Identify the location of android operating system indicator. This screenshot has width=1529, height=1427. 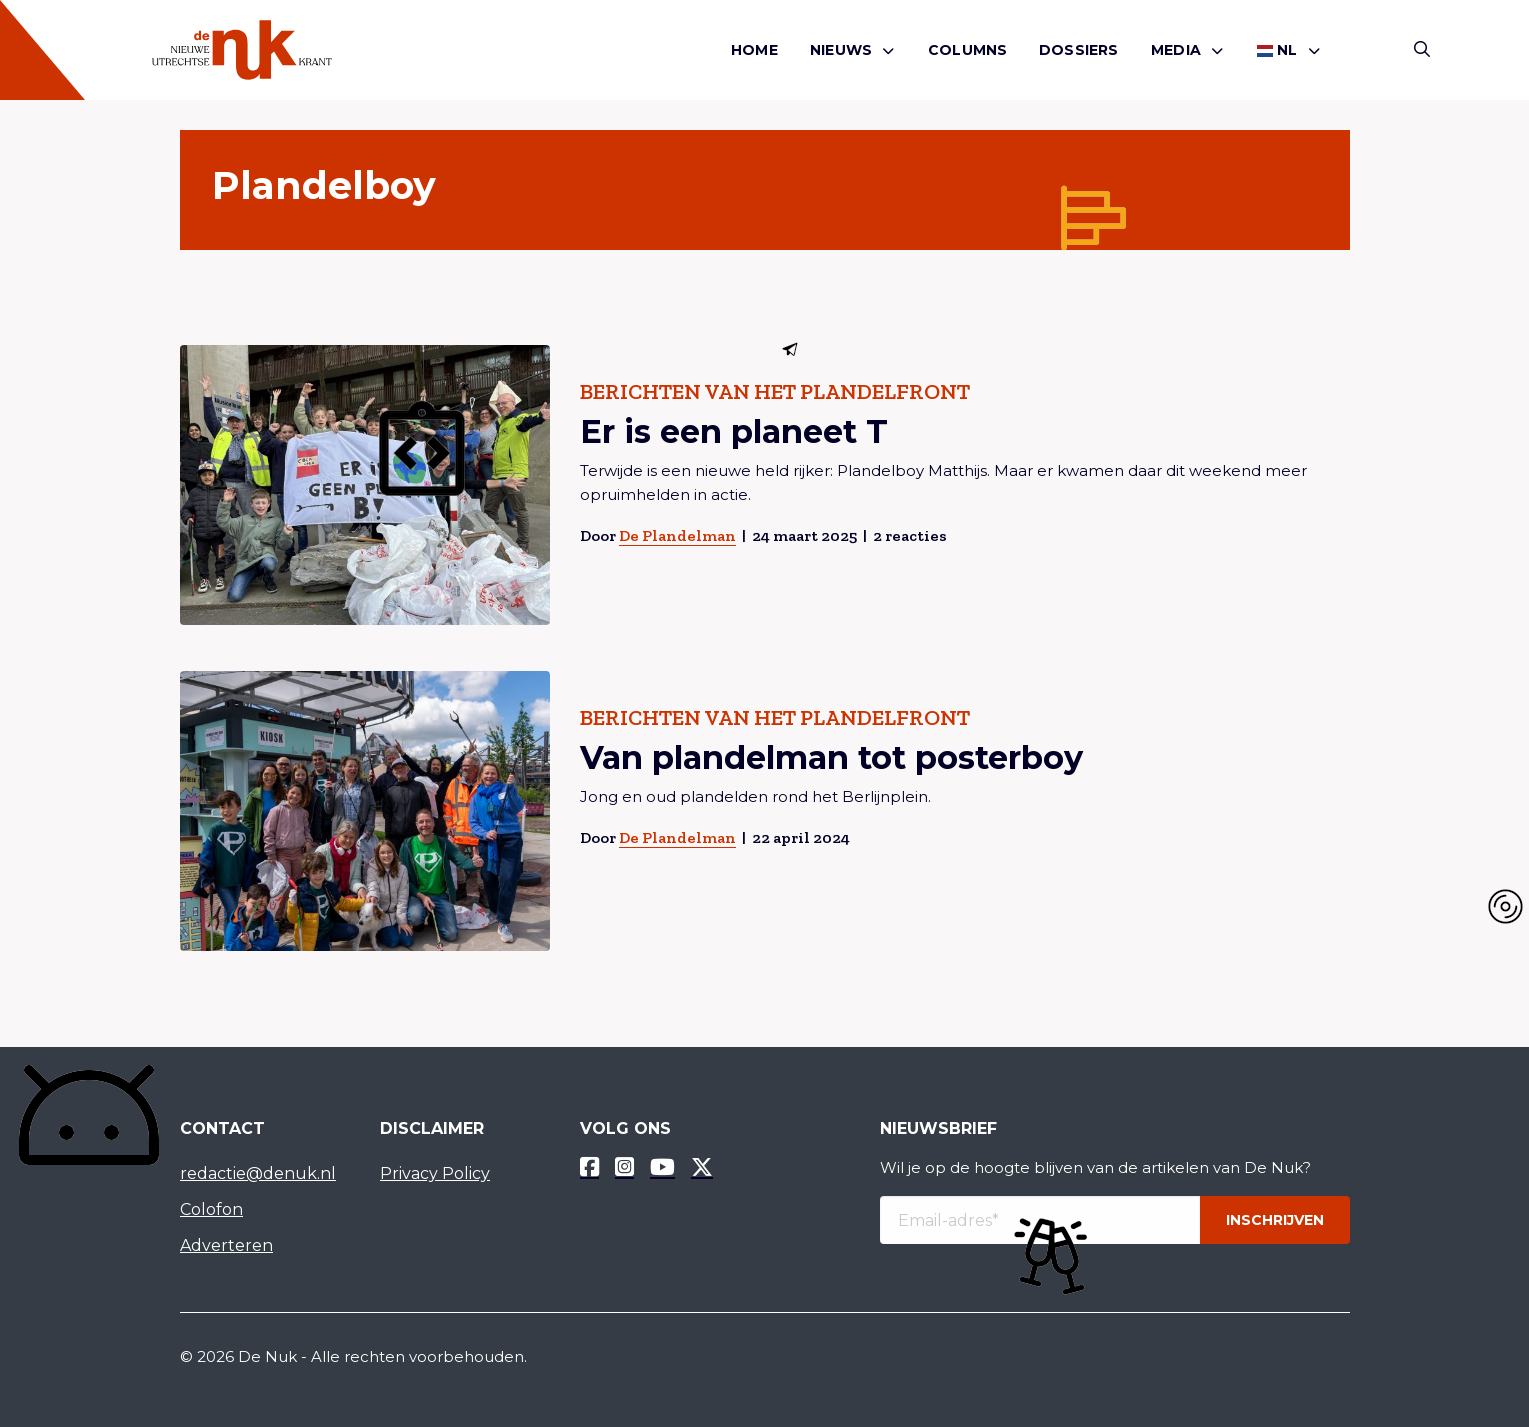
(89, 1120).